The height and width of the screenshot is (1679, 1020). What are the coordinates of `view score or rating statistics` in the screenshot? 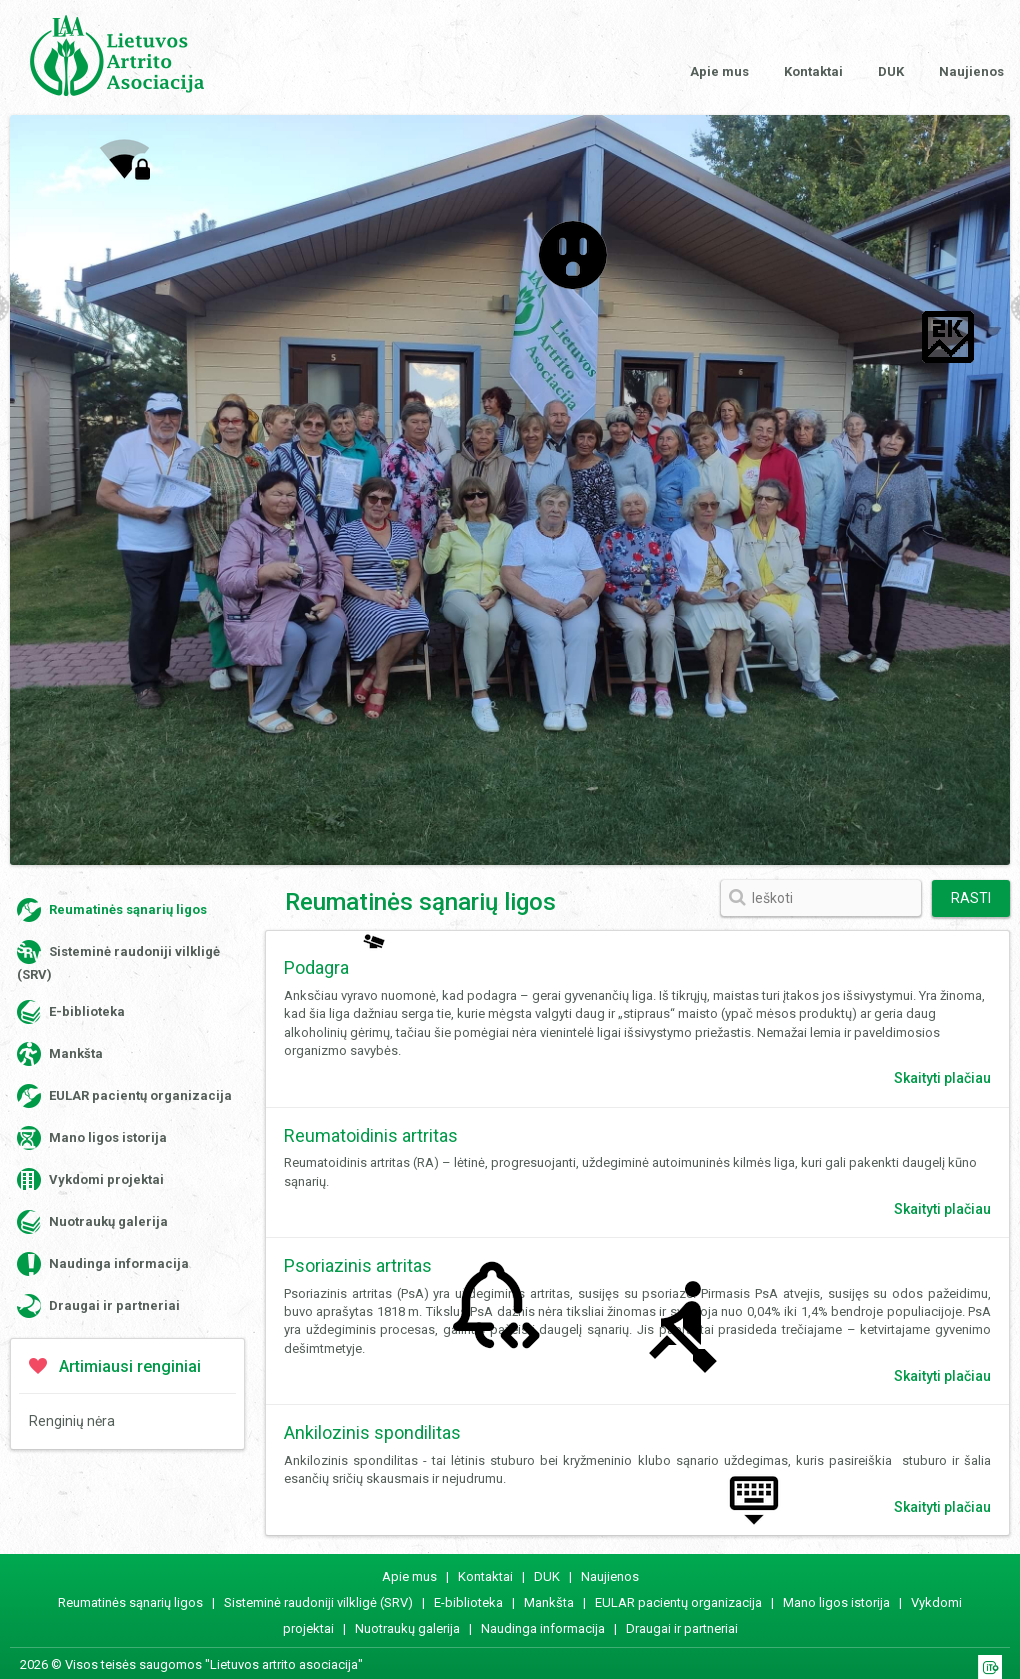 It's located at (948, 337).